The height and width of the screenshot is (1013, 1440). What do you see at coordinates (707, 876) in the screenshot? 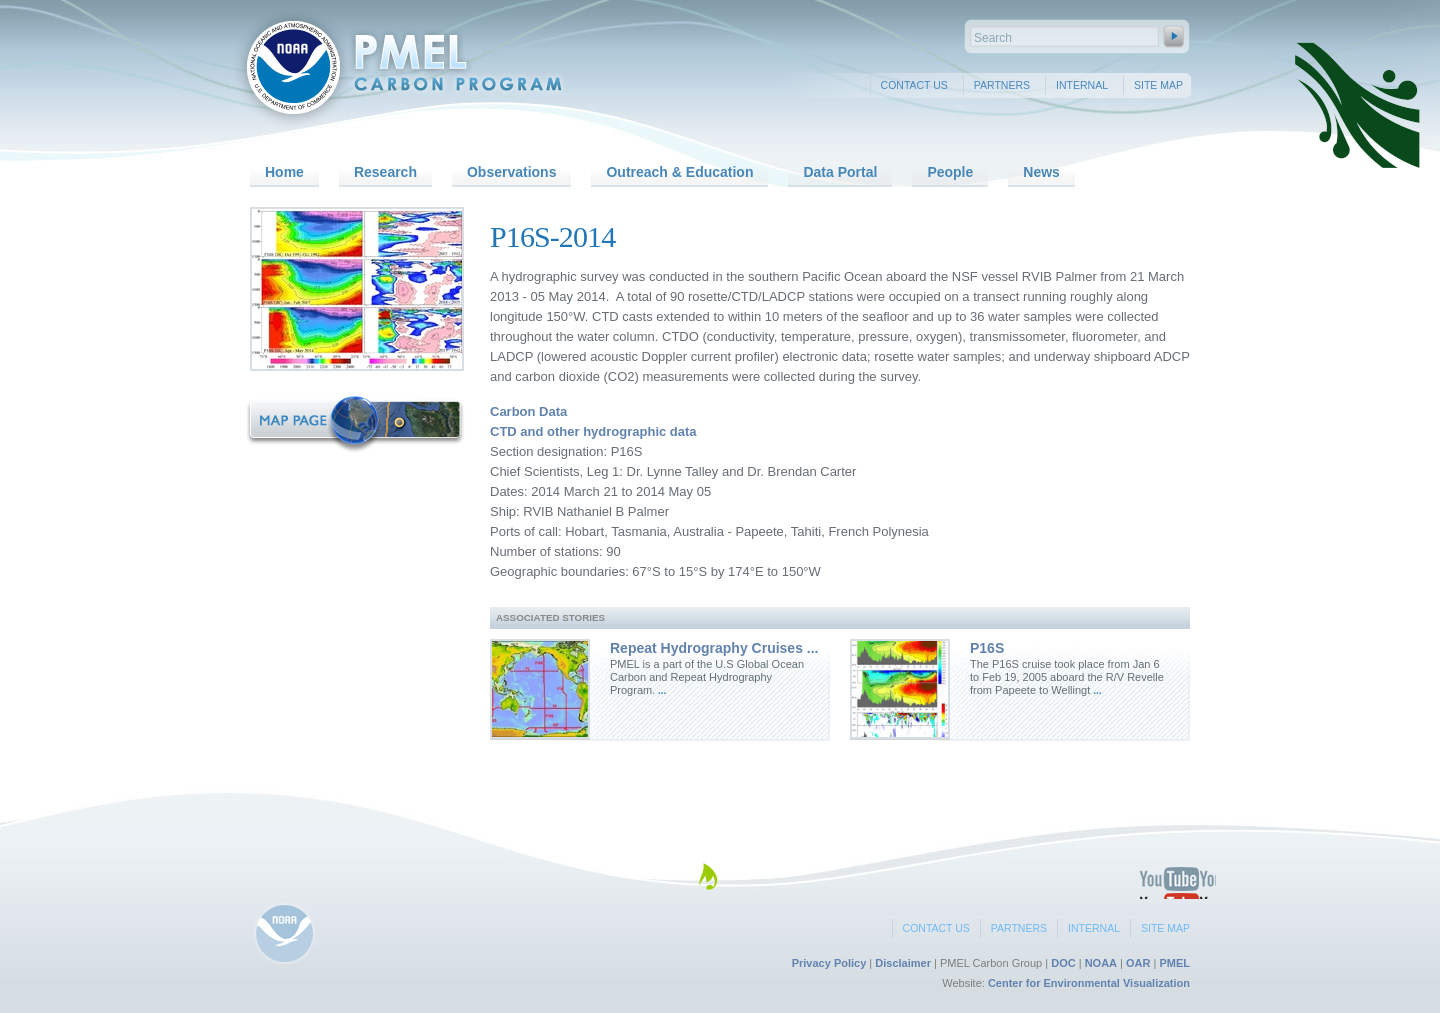
I see `toggle light or illumination in-game` at bounding box center [707, 876].